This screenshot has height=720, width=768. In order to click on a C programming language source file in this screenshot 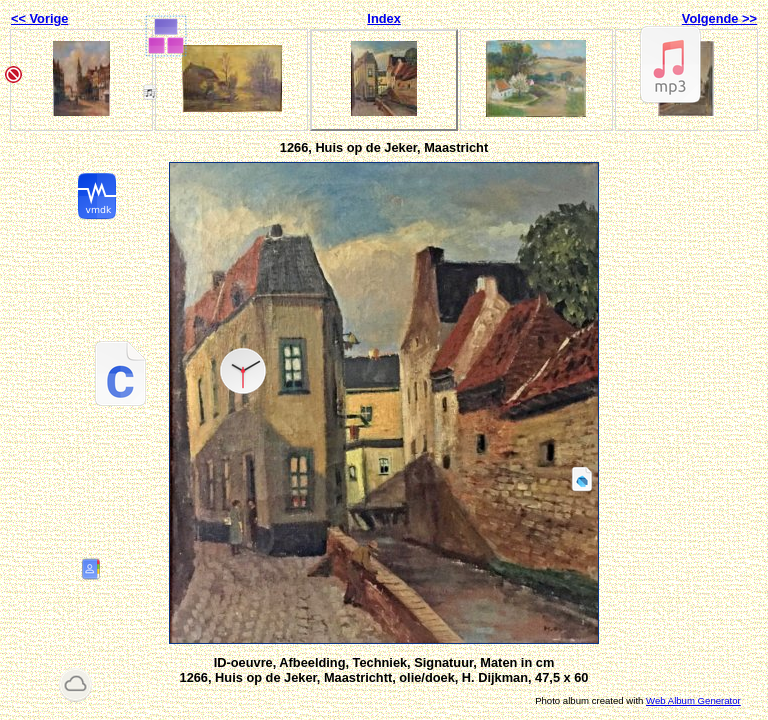, I will do `click(120, 373)`.